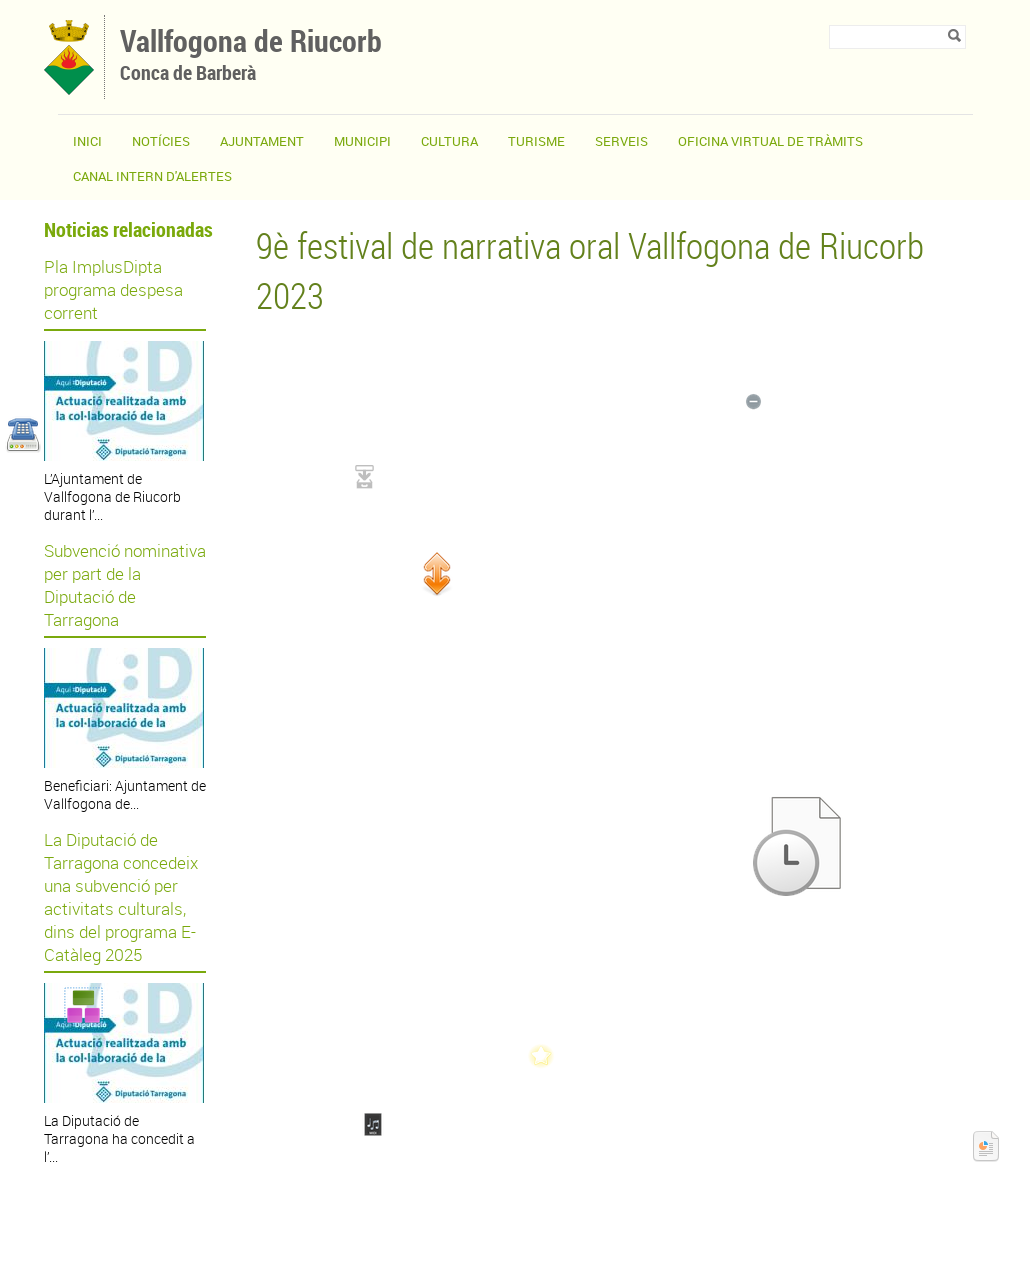 Image resolution: width=1030 pixels, height=1264 pixels. Describe the element at coordinates (373, 1125) in the screenshot. I see `a standard MIDI file in GarageBand` at that location.